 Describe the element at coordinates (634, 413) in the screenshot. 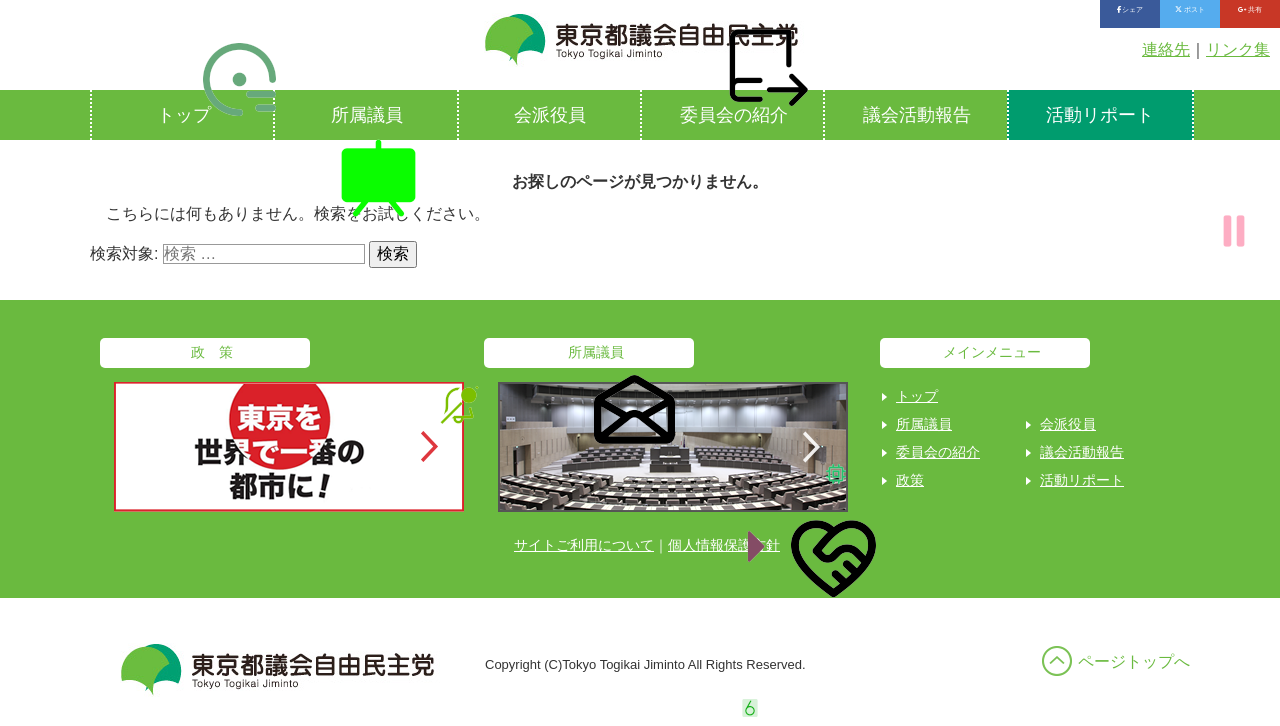

I see `mark message as read` at that location.